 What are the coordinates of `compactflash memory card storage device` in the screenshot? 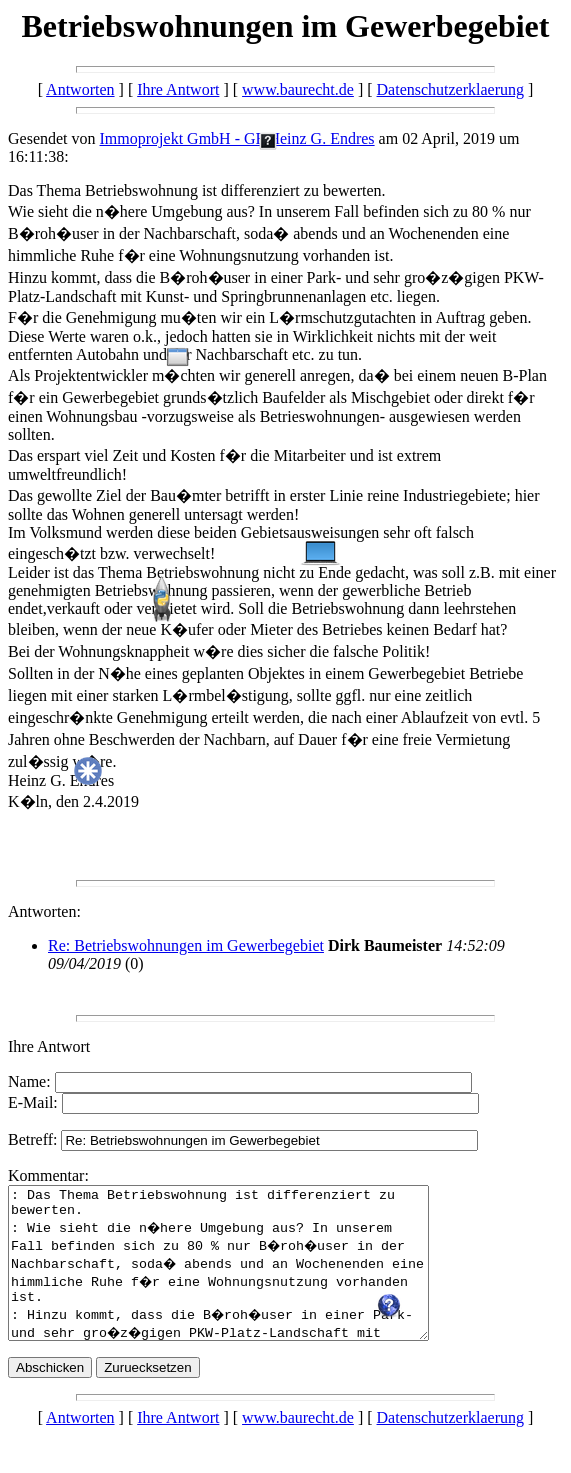 It's located at (177, 356).